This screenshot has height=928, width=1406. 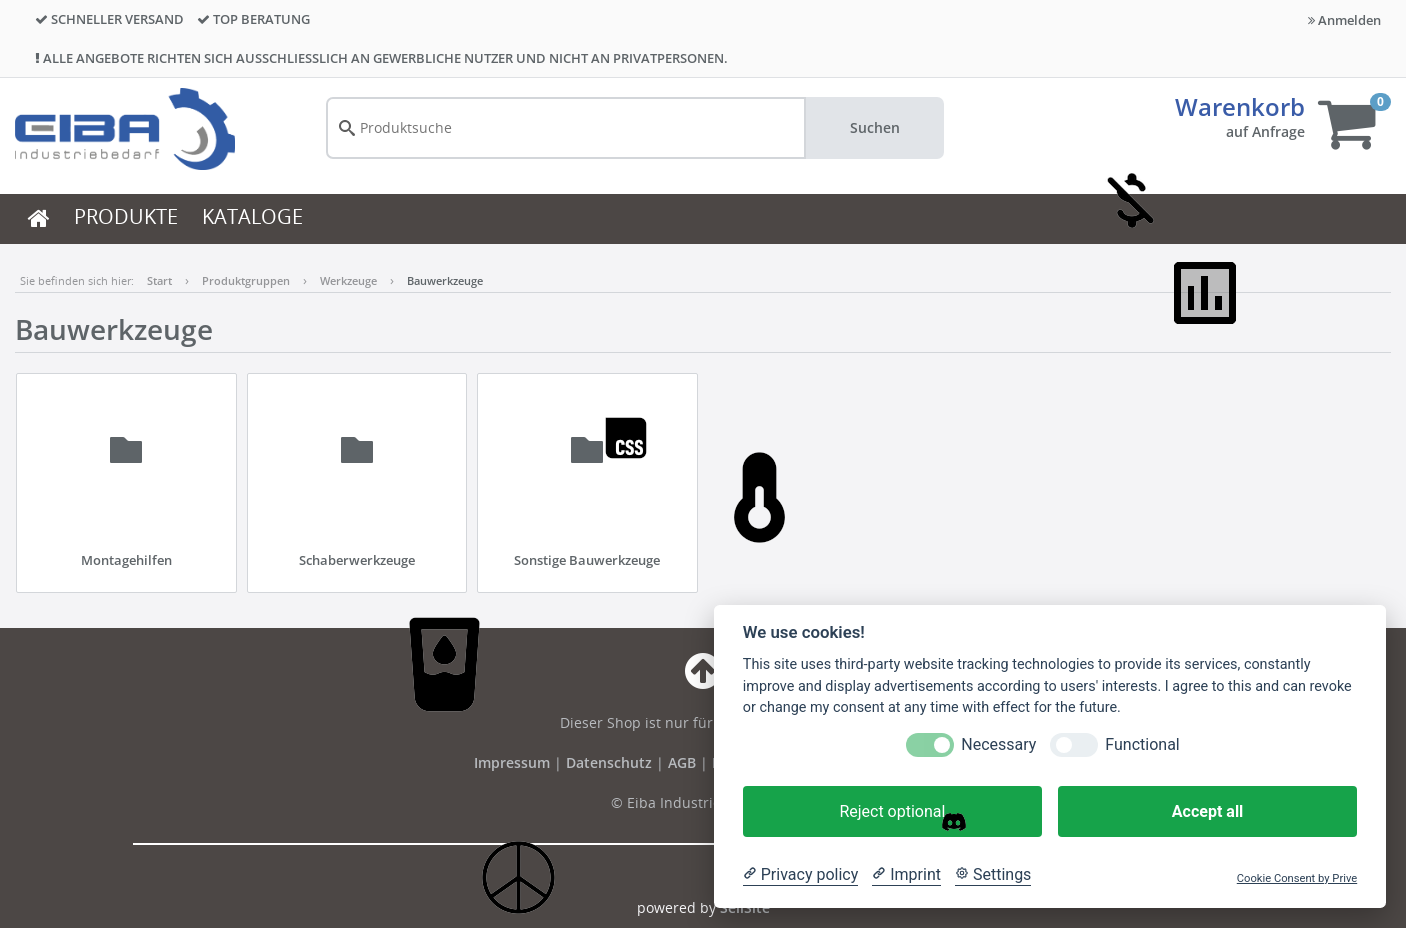 I want to click on CSS programming language logo, so click(x=626, y=438).